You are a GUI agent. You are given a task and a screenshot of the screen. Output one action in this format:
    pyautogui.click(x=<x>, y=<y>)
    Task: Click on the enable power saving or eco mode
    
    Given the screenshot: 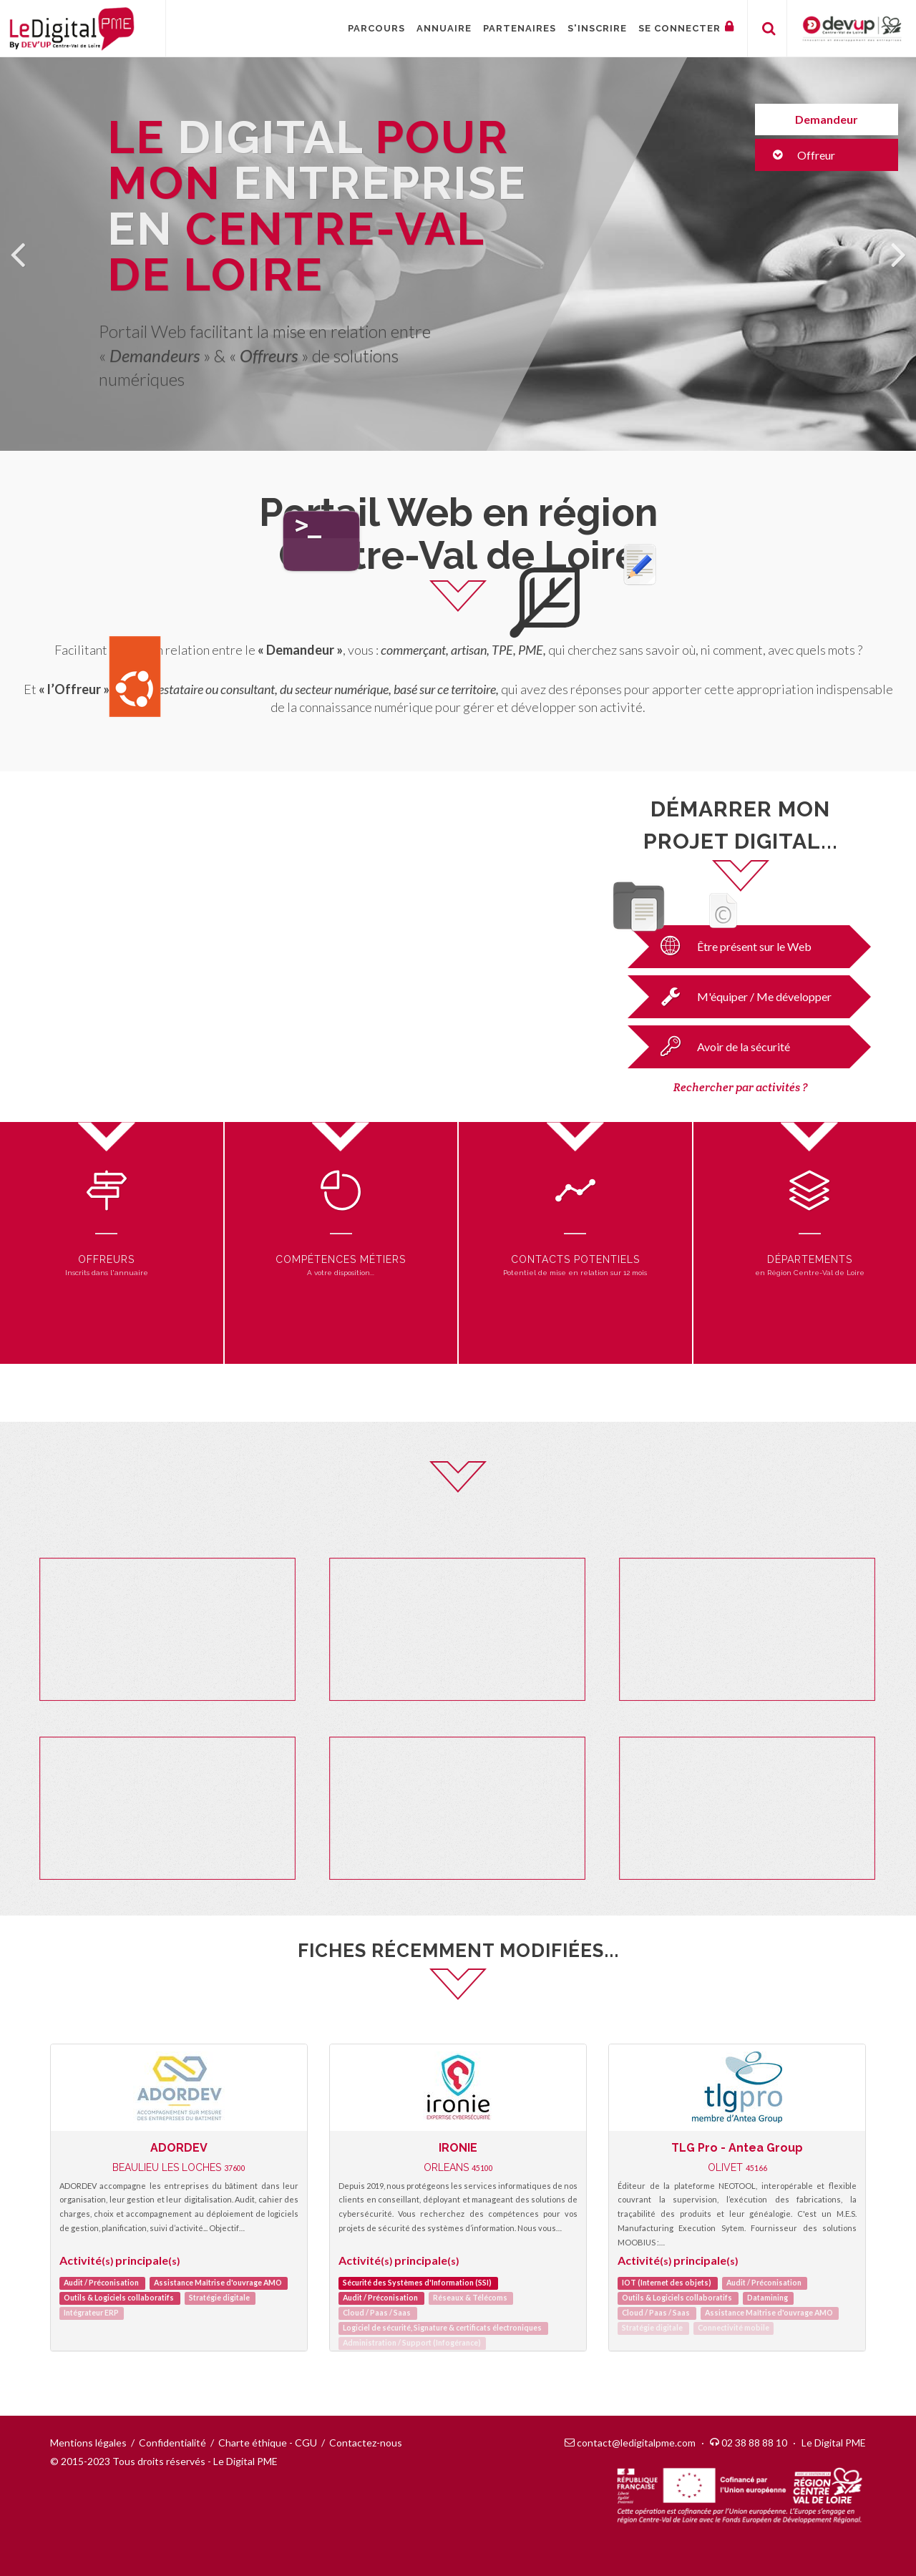 What is the action you would take?
    pyautogui.click(x=545, y=602)
    